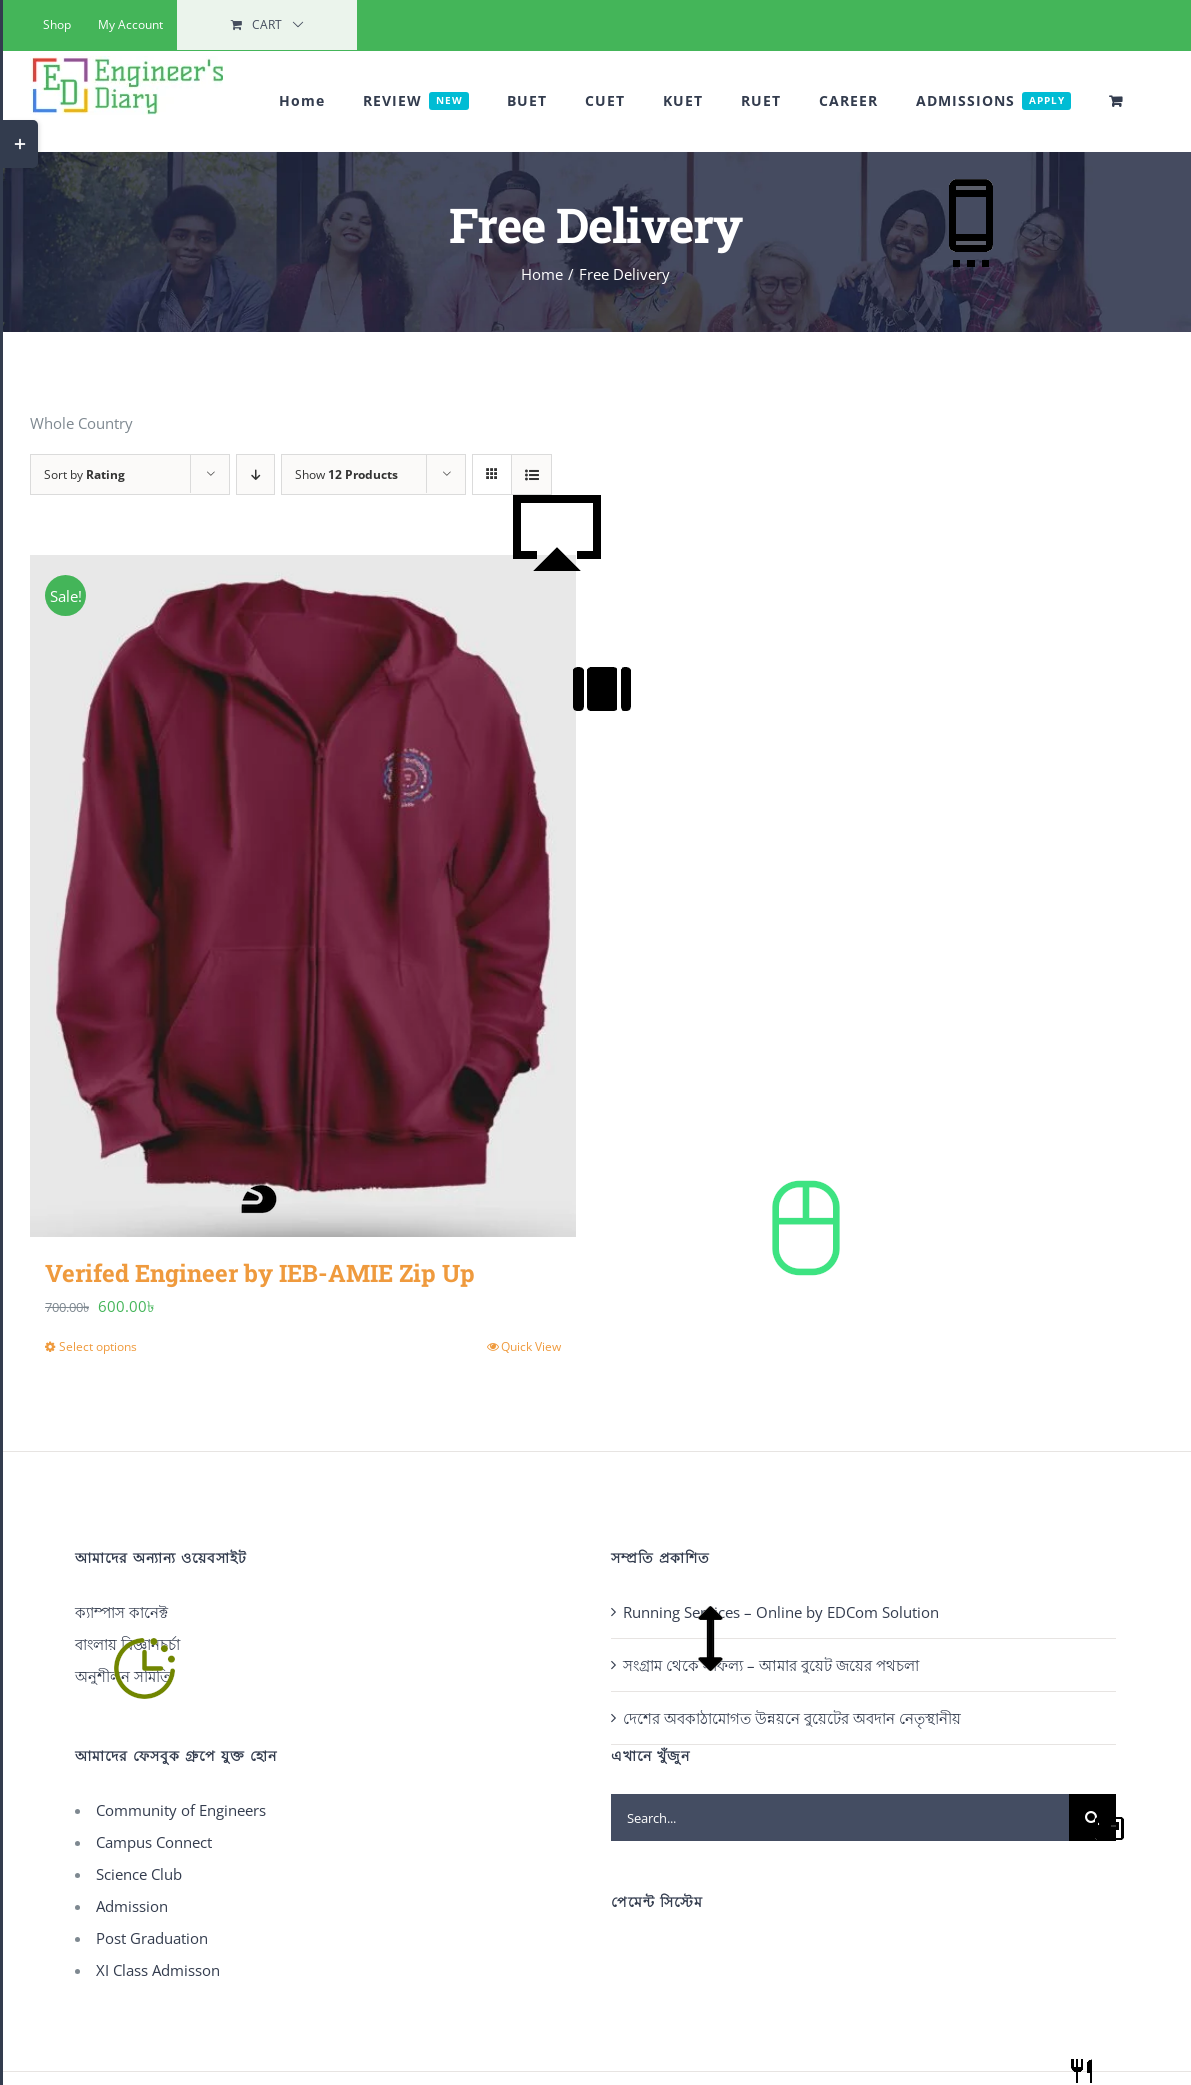  Describe the element at coordinates (557, 531) in the screenshot. I see `stream content to an external display` at that location.